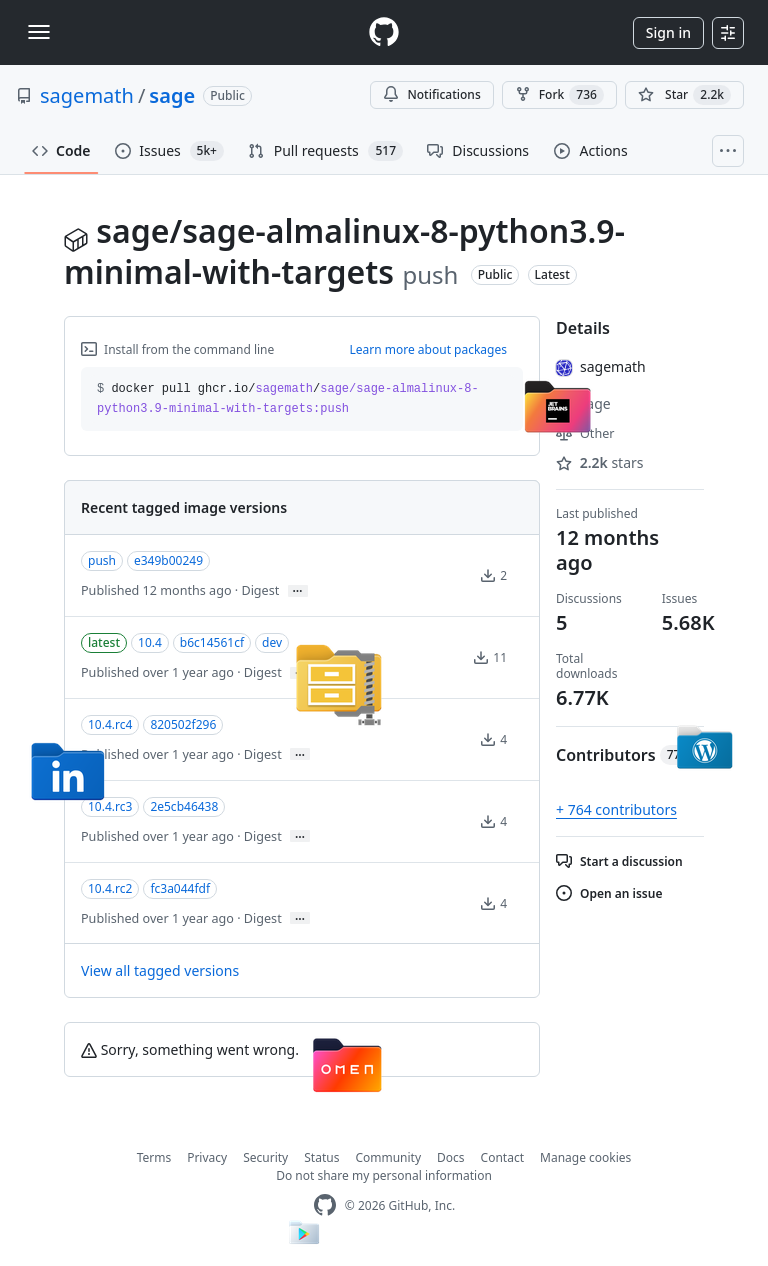 The height and width of the screenshot is (1266, 768). What do you see at coordinates (557, 408) in the screenshot?
I see `open JetBrains IDE projects folder` at bounding box center [557, 408].